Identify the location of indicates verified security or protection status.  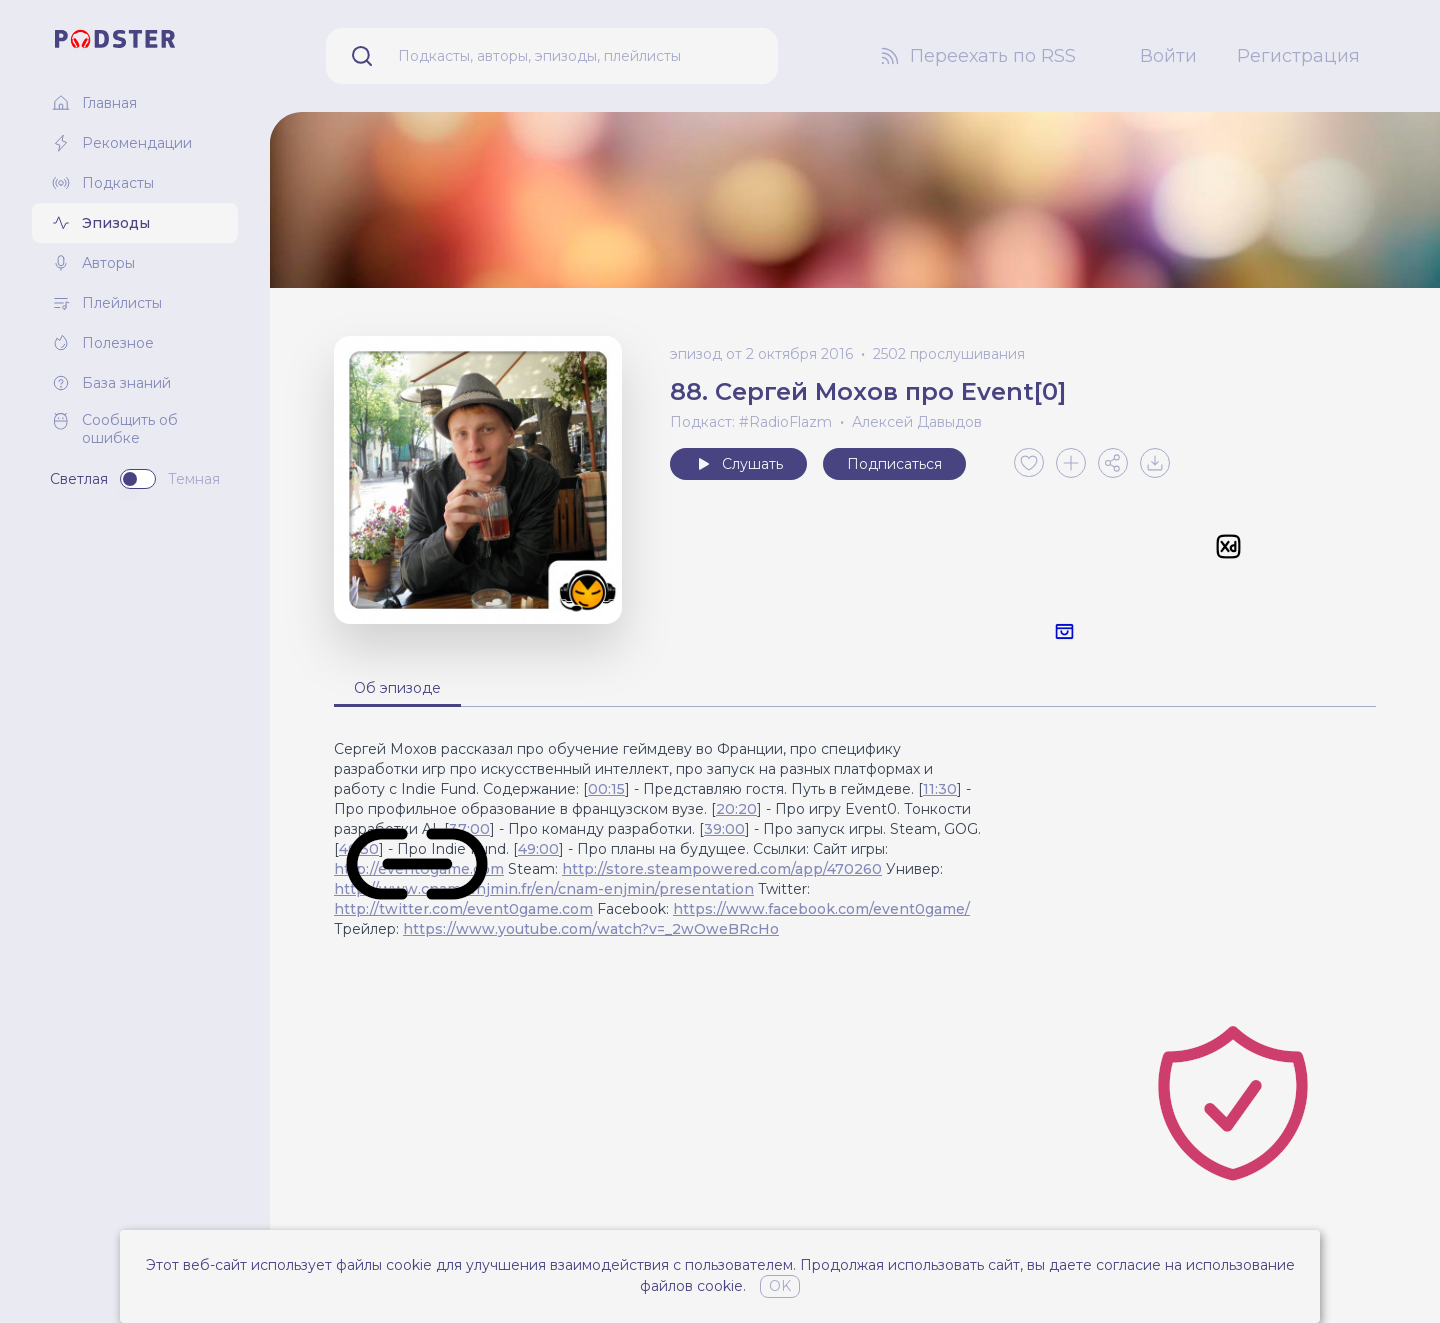
(1233, 1103).